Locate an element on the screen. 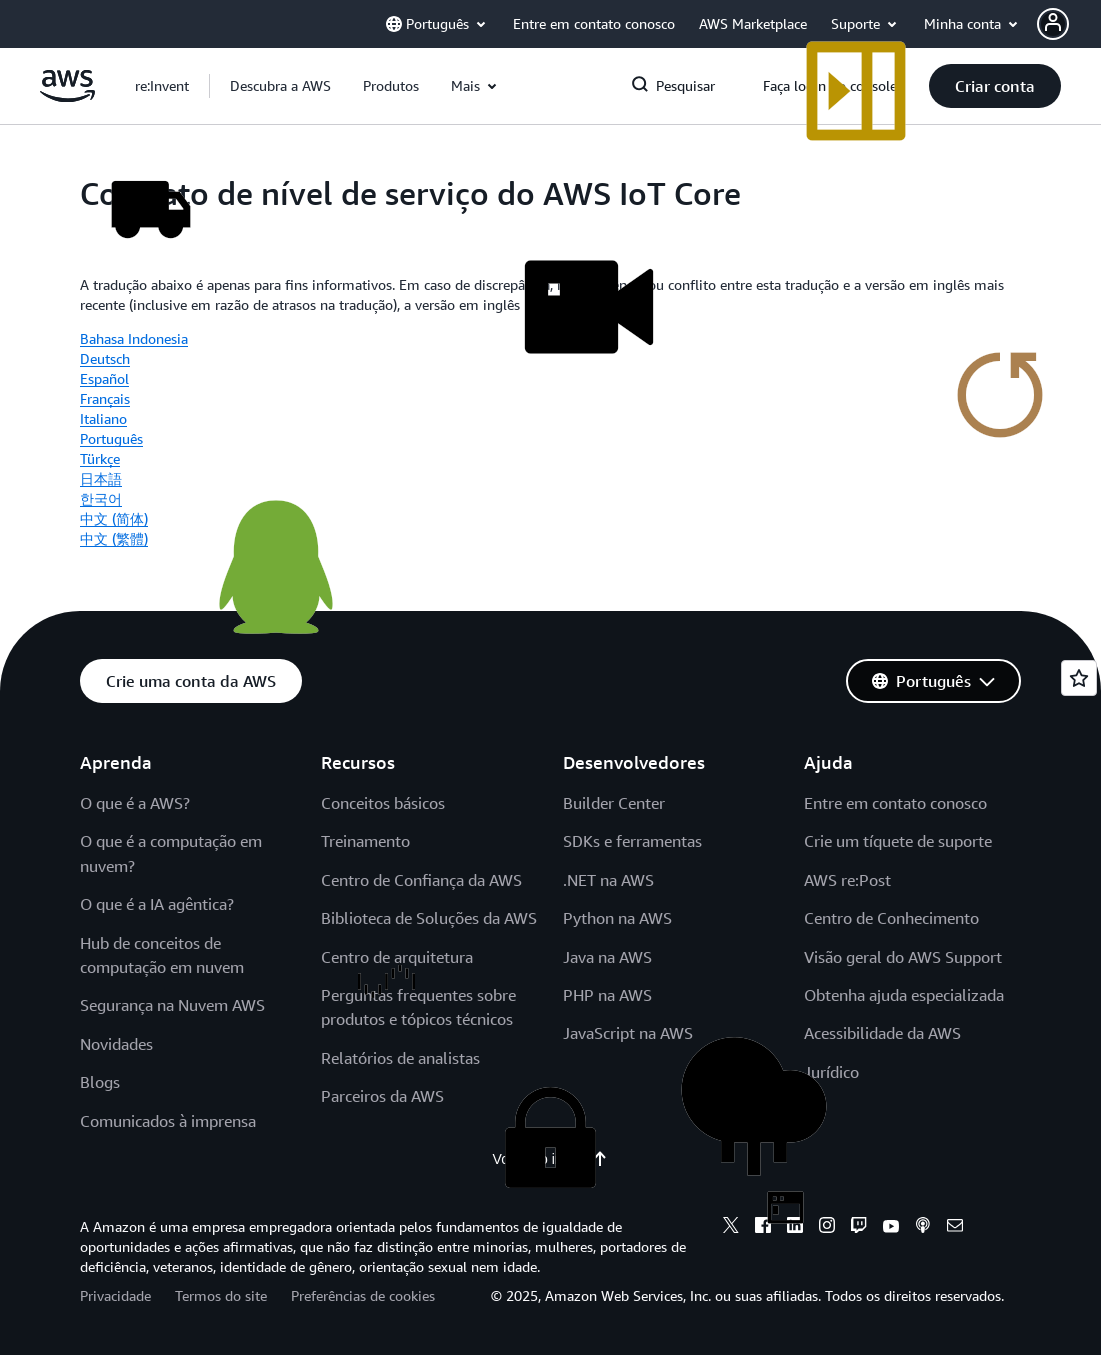 The image size is (1101, 1355). expand or show the sidebar panel is located at coordinates (856, 91).